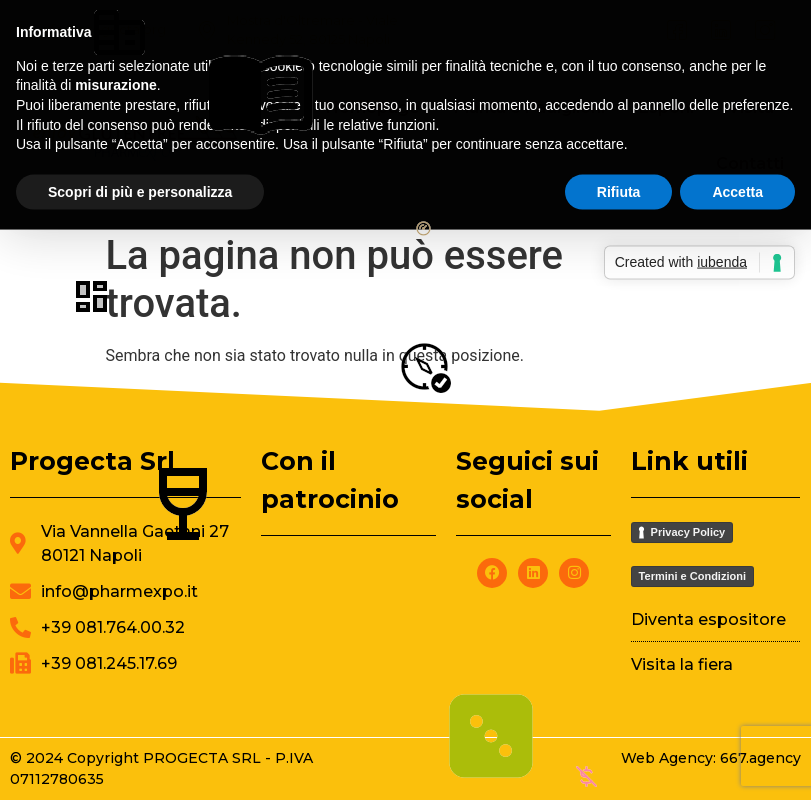  I want to click on active navigation or orientation mode, so click(424, 366).